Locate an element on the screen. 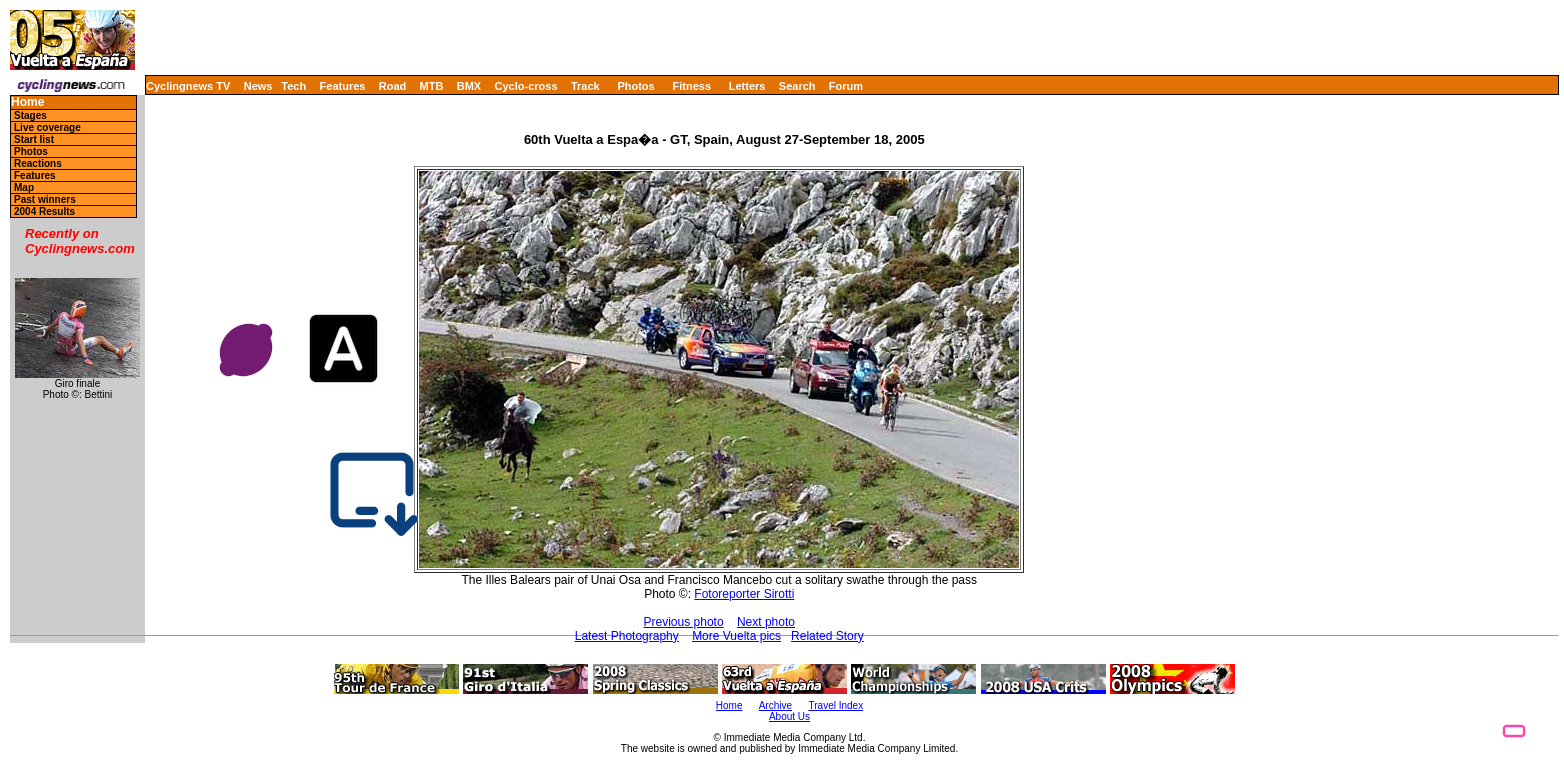  download content to tablet device is located at coordinates (372, 490).